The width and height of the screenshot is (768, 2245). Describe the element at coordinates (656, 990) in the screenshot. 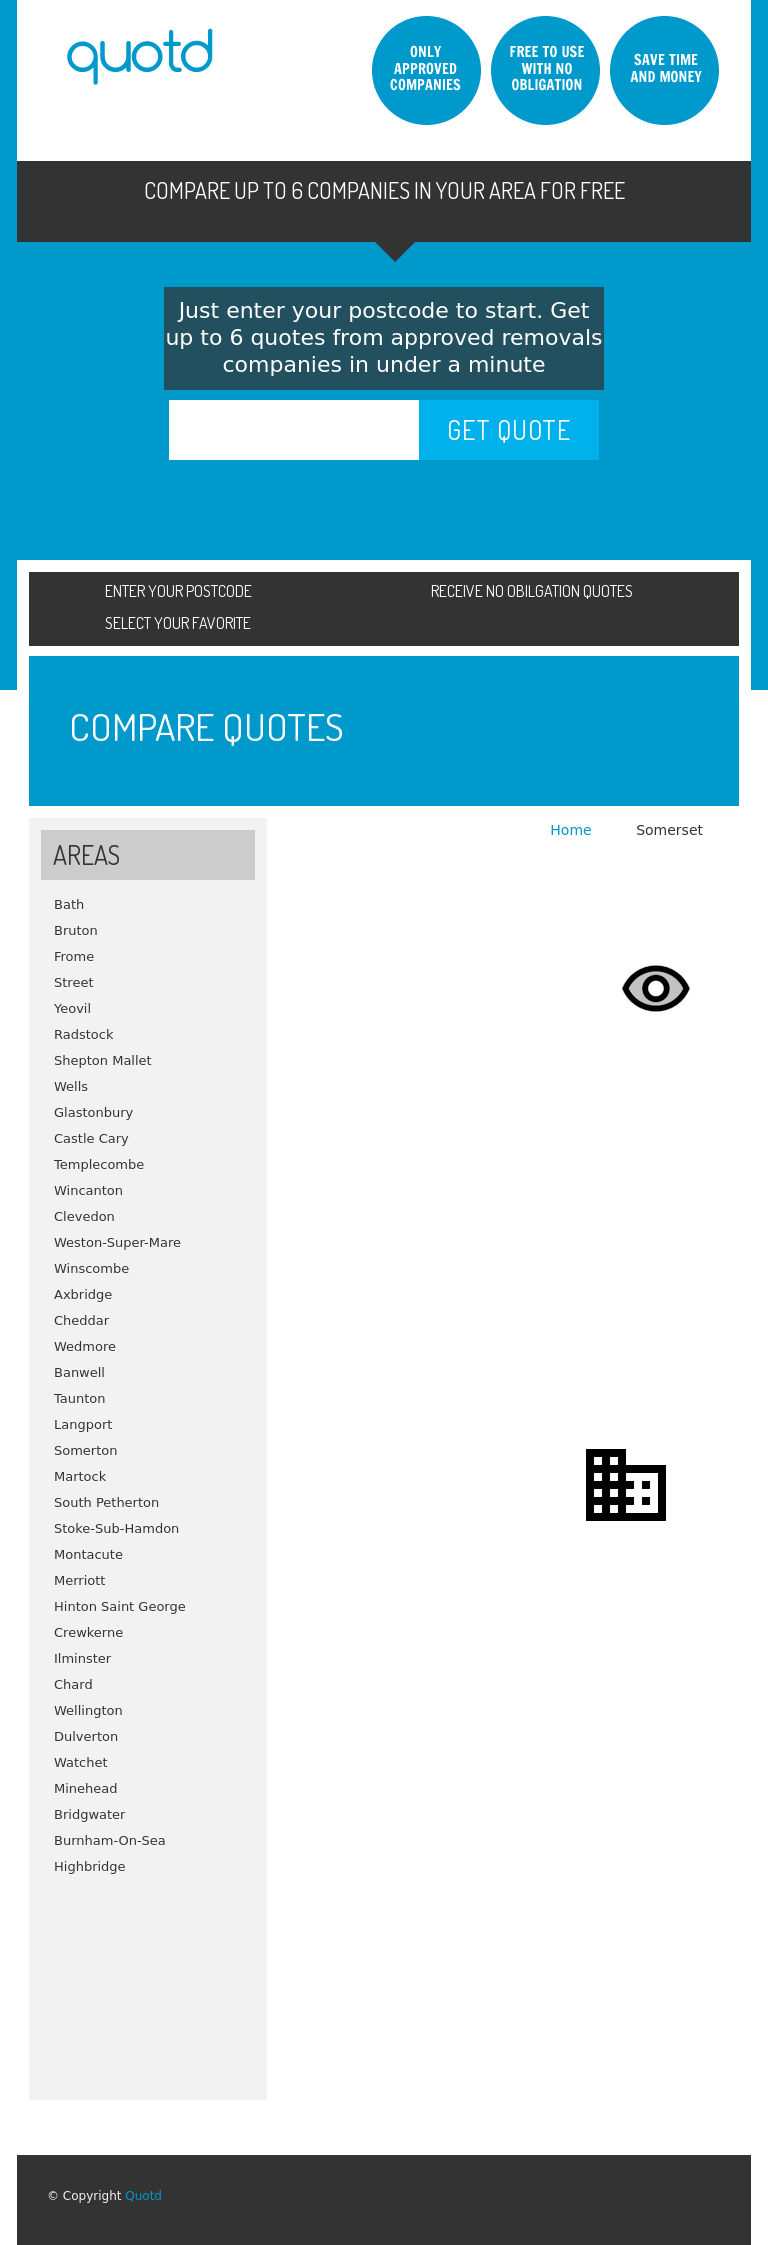

I see `toggle visibility of content or password` at that location.